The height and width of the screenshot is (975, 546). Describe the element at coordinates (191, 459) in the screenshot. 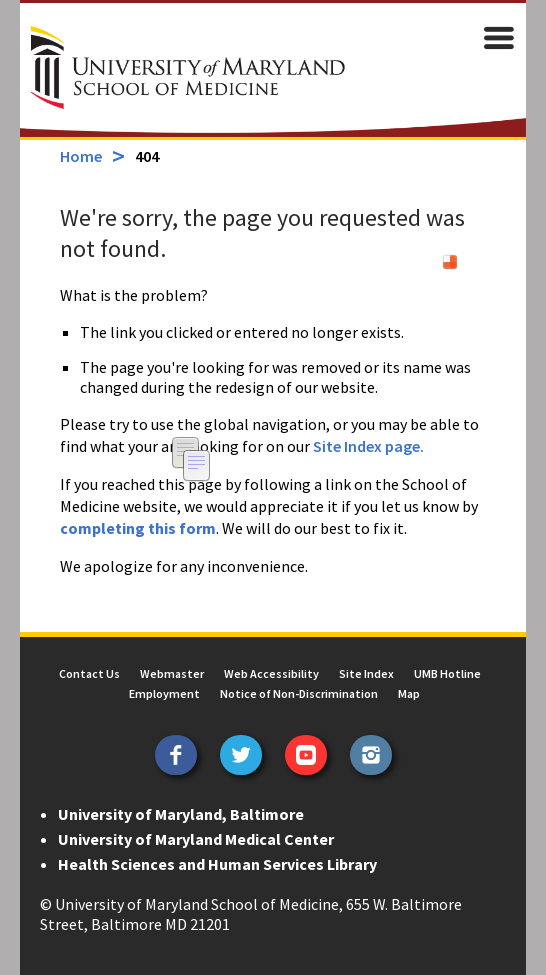

I see `copy selected content to clipboard` at that location.